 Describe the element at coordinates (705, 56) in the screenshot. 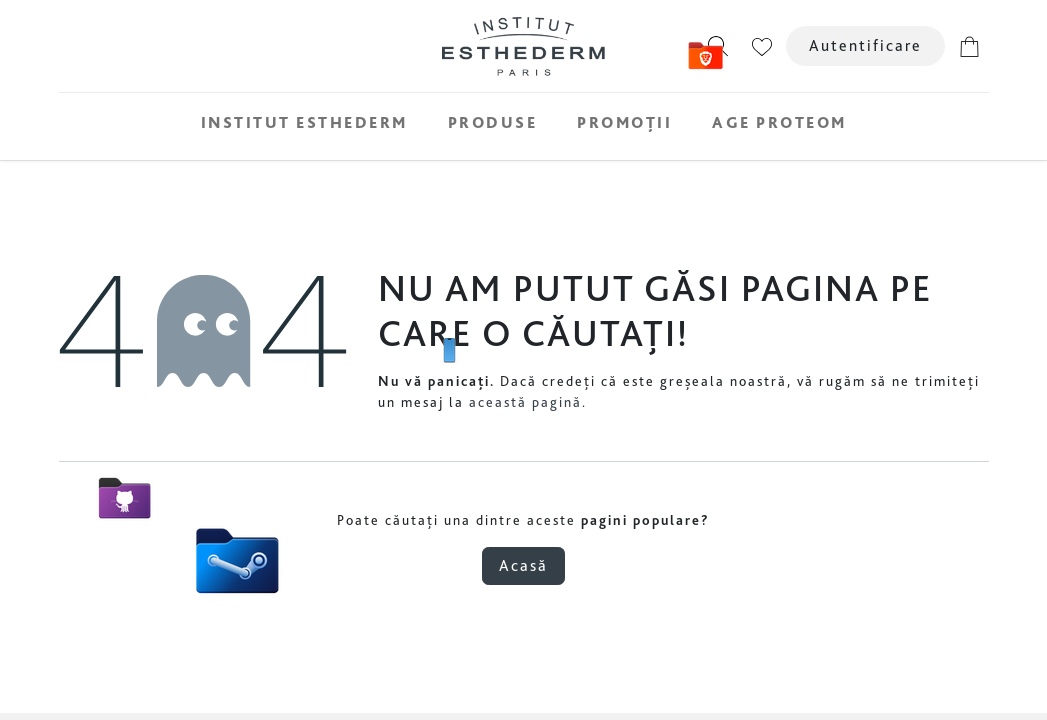

I see `open Brave browser downloads folder` at that location.